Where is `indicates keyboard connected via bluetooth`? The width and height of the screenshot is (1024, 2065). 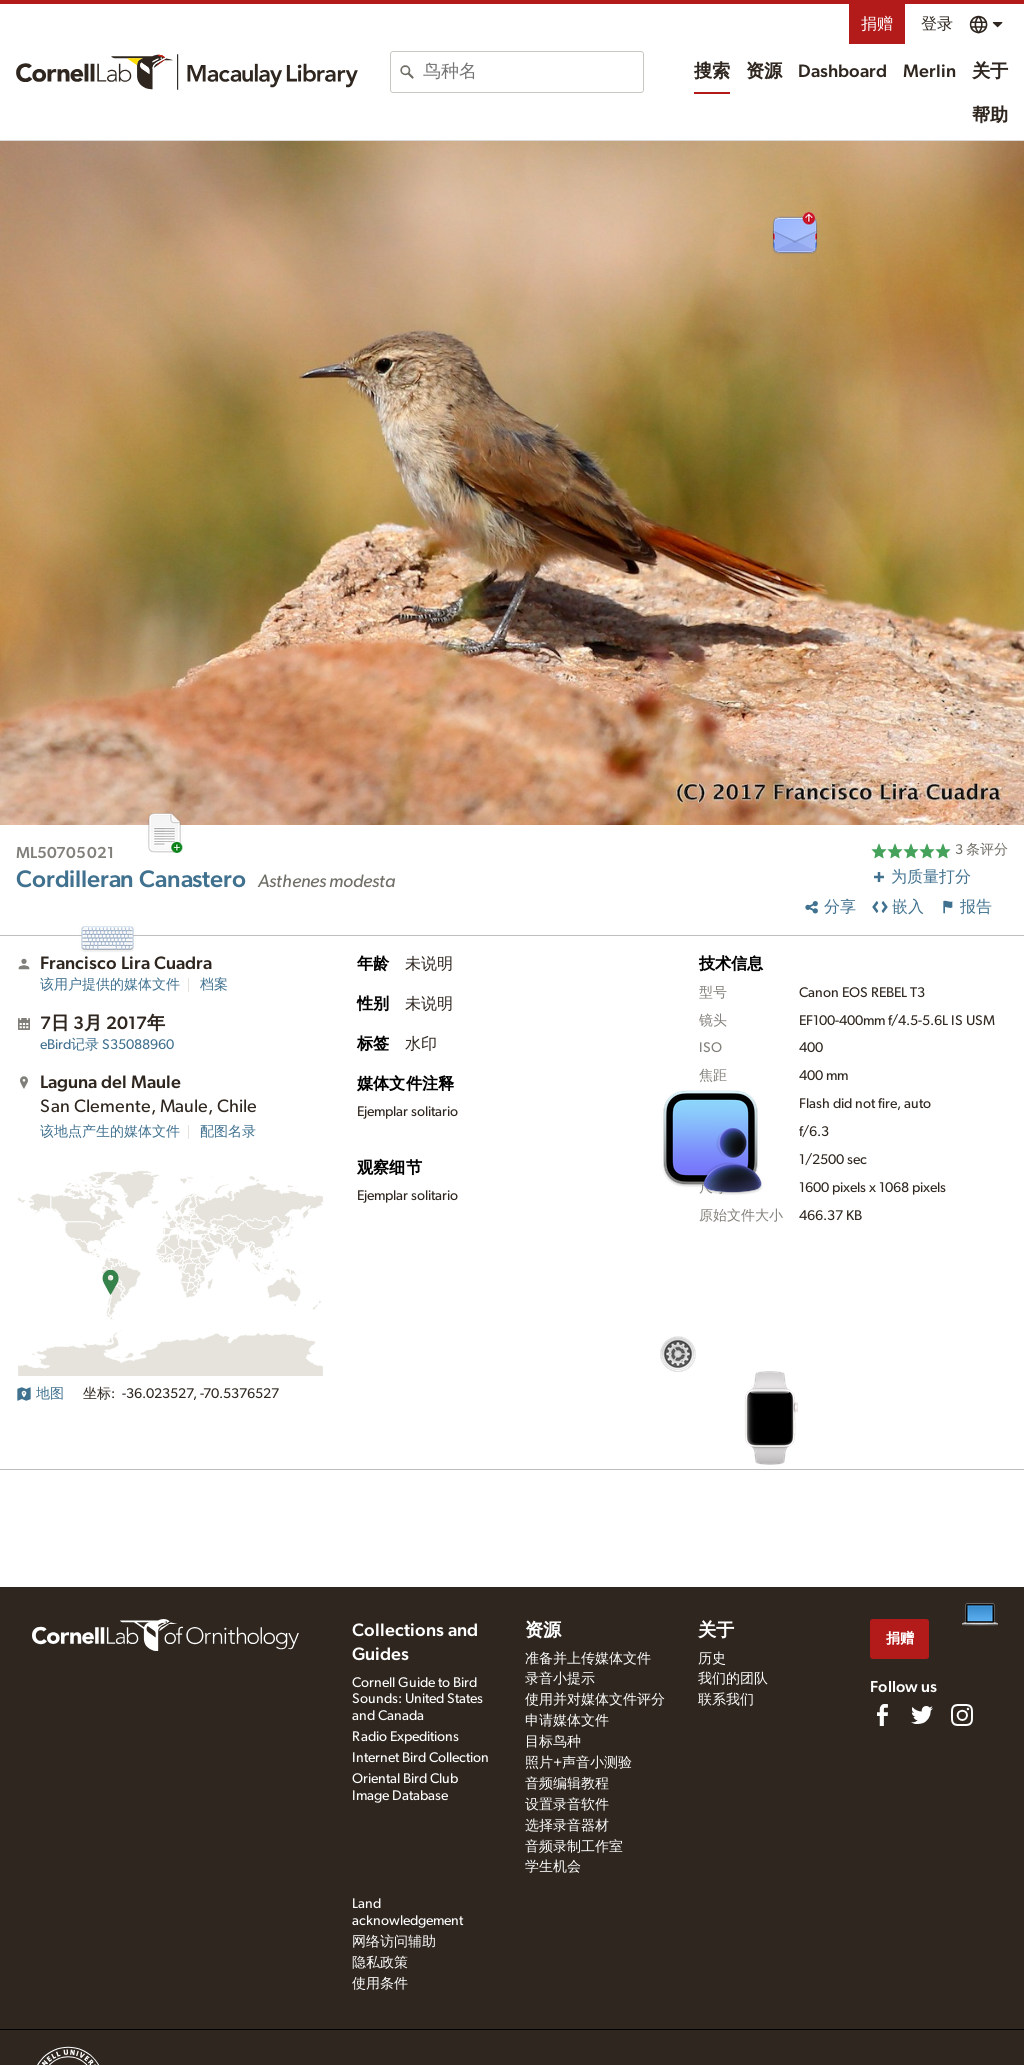 indicates keyboard connected via bluetooth is located at coordinates (107, 938).